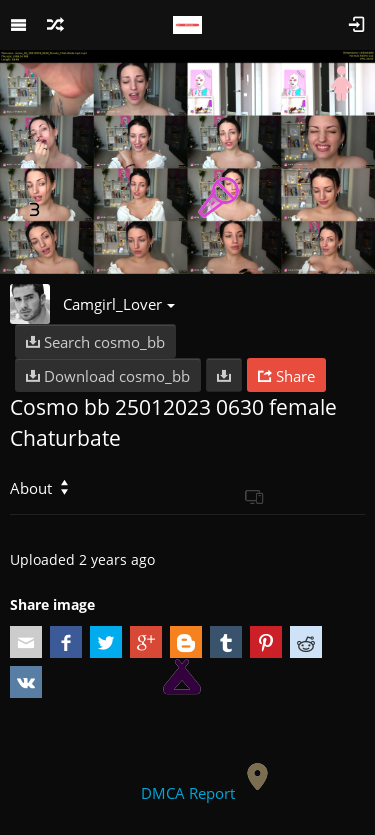 Image resolution: width=375 pixels, height=835 pixels. Describe the element at coordinates (257, 776) in the screenshot. I see `view current location on map` at that location.